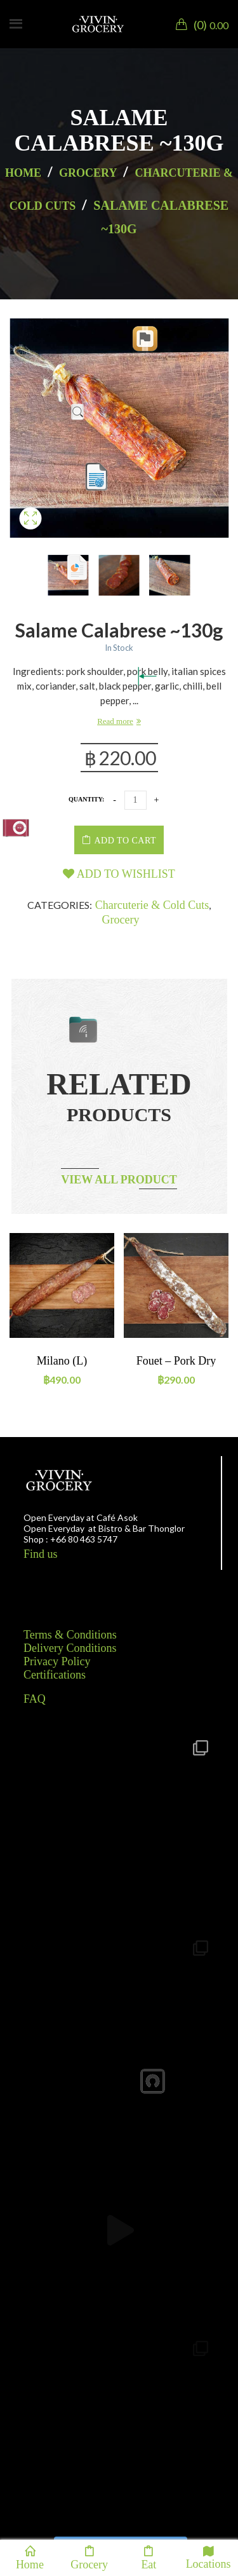 The width and height of the screenshot is (238, 2576). I want to click on open a presentation file, so click(77, 567).